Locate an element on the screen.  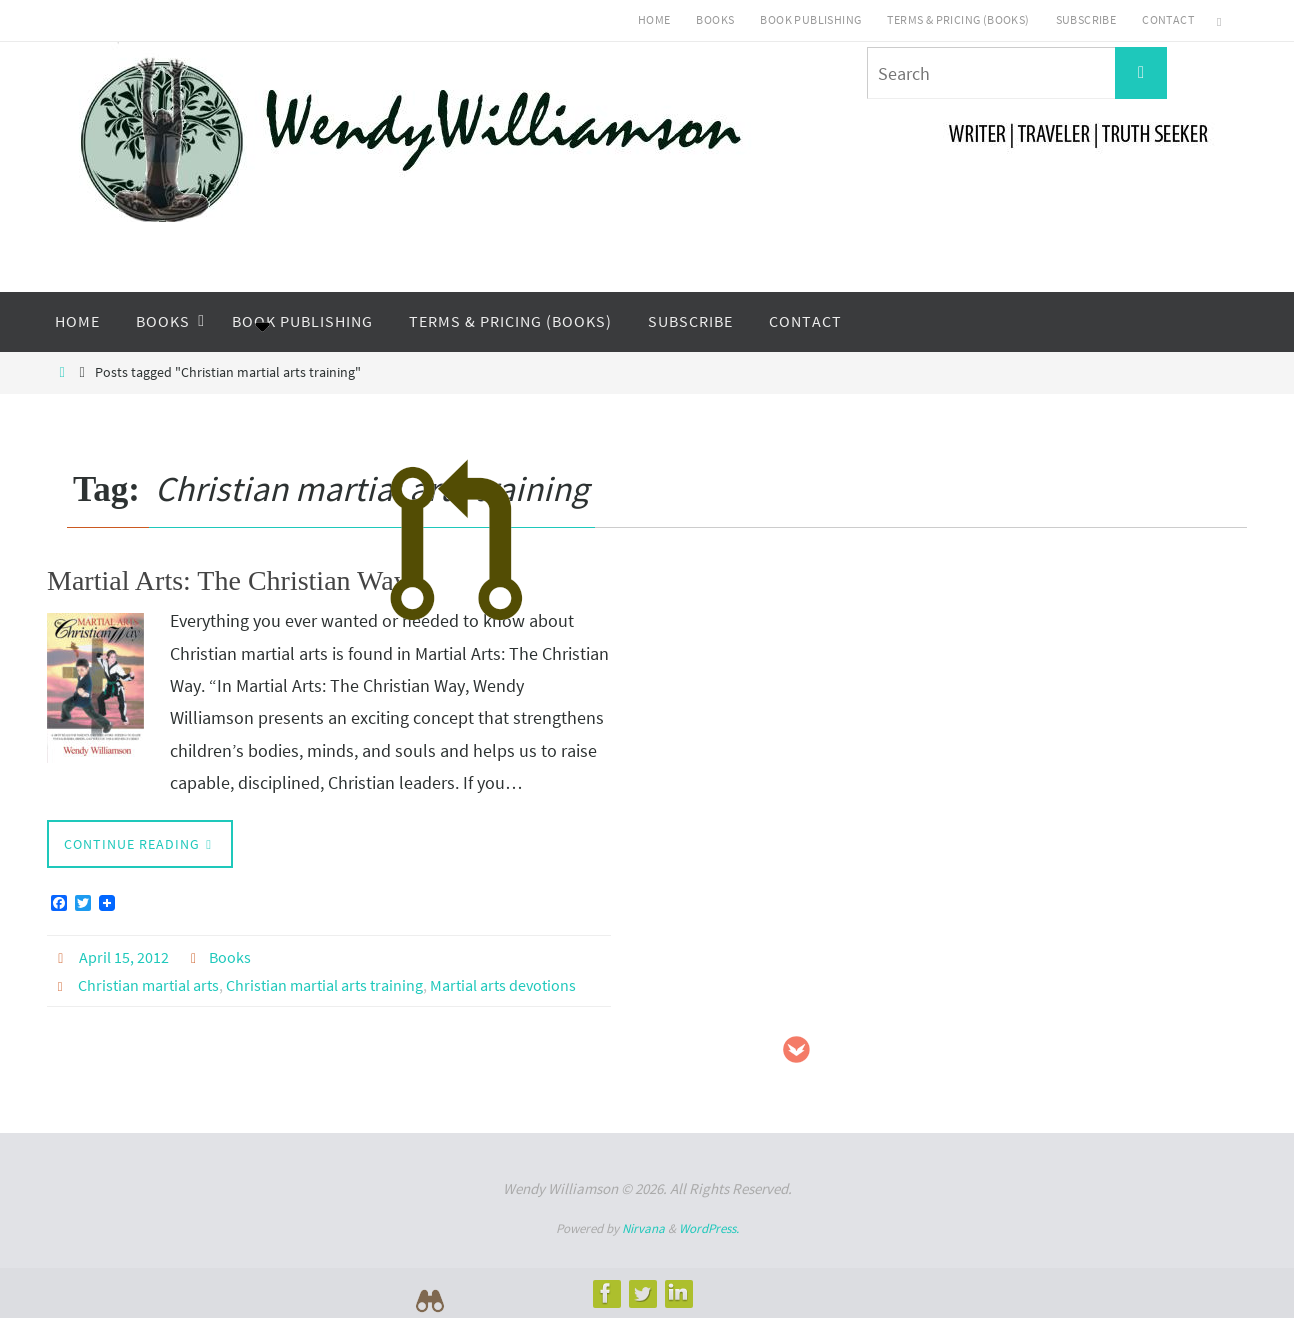
expand dropdown menu is located at coordinates (262, 326).